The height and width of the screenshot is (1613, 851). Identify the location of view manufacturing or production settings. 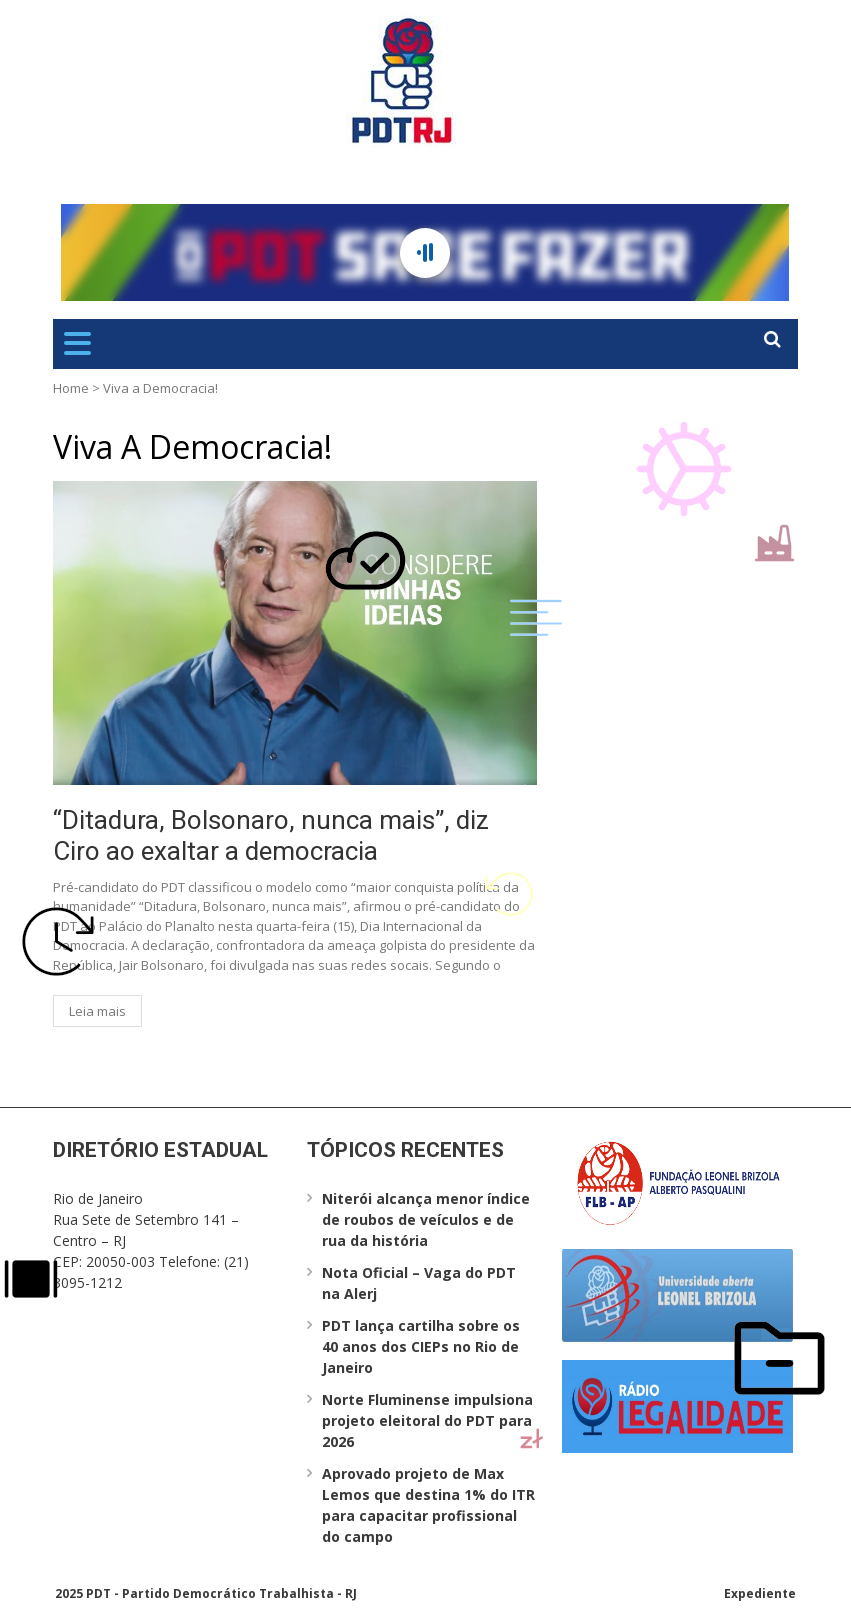
(774, 544).